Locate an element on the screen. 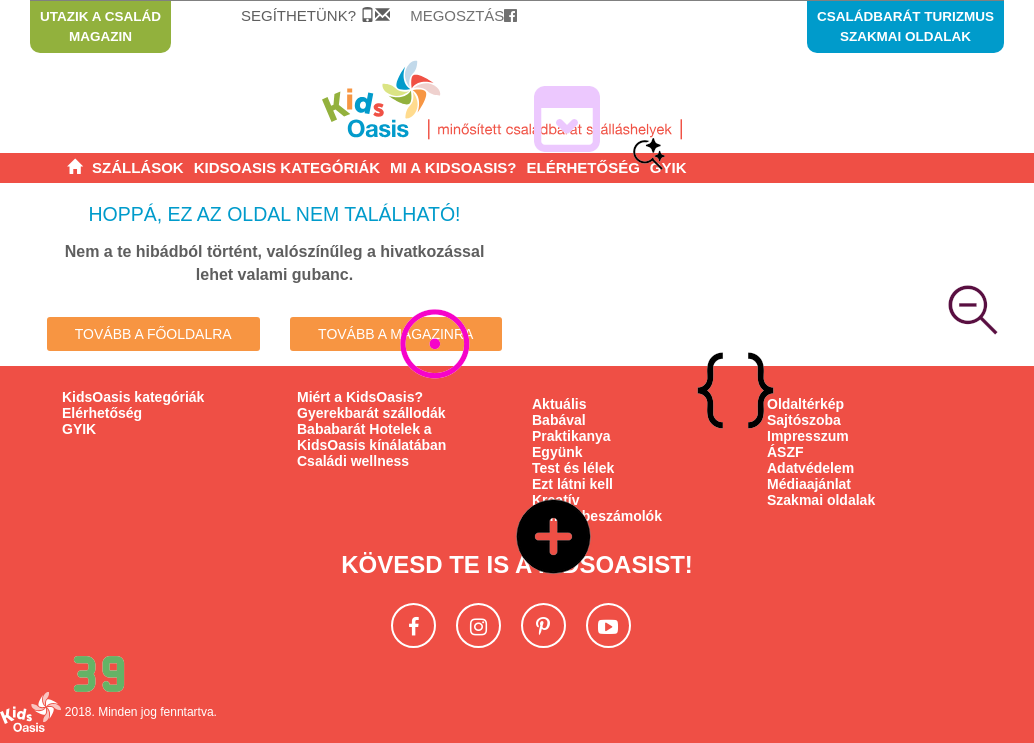  view open issues or bugs is located at coordinates (437, 346).